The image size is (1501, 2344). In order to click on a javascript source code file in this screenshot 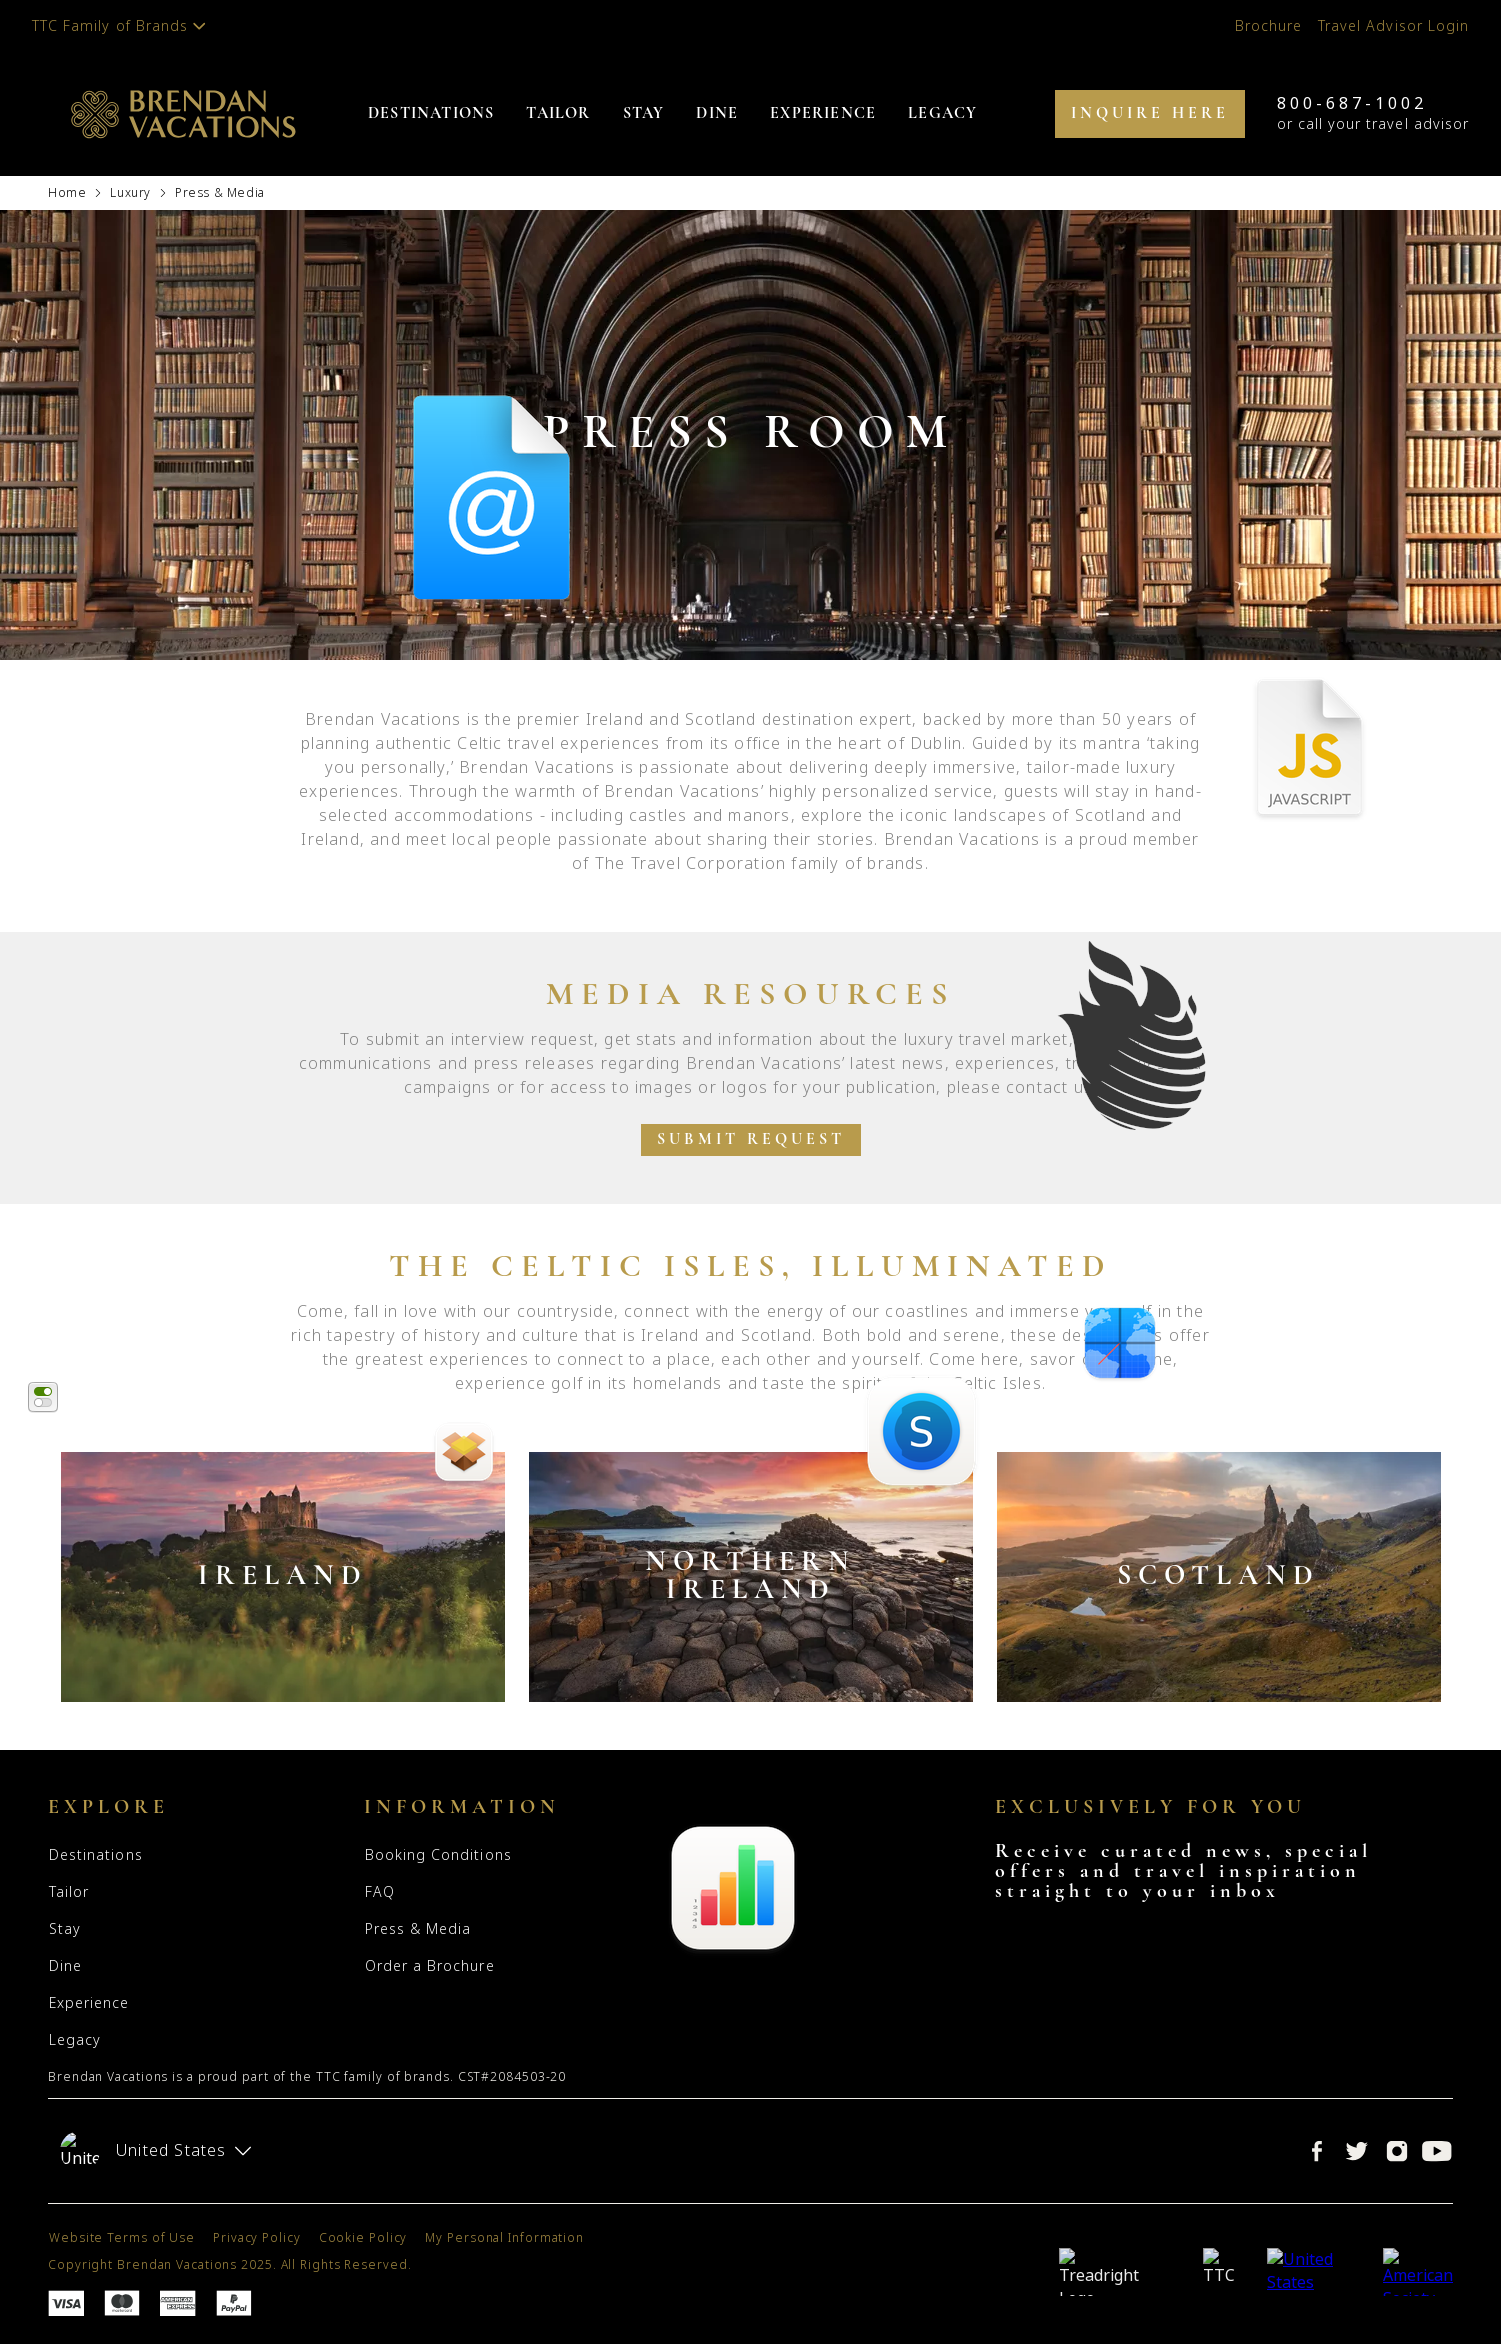, I will do `click(1309, 749)`.